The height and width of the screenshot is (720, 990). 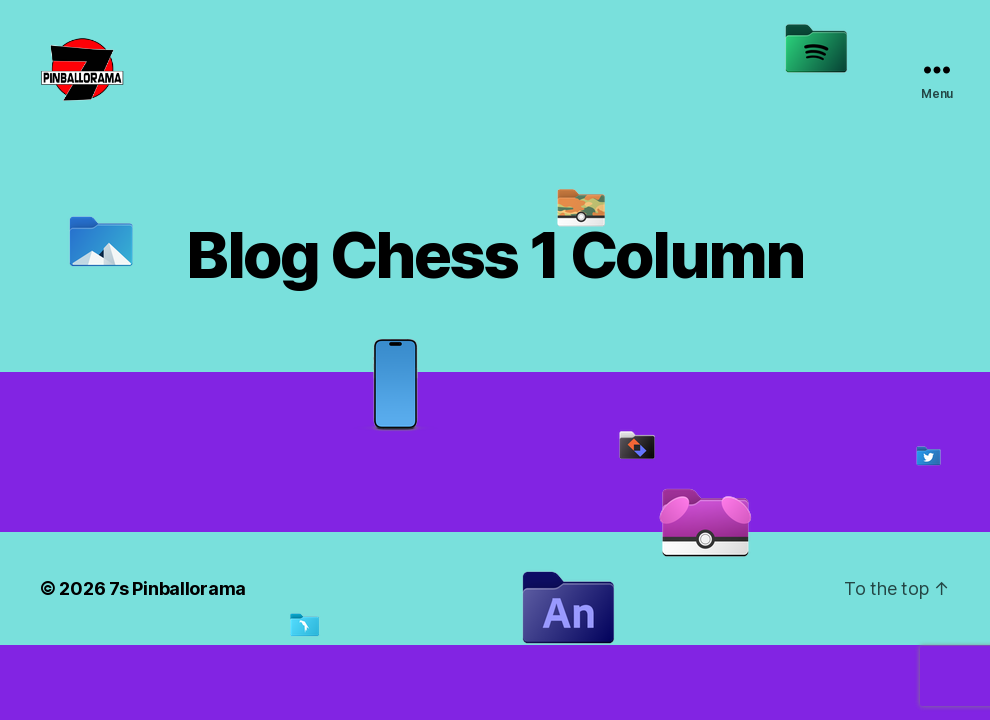 I want to click on open pokémon master ball themed folder, so click(x=705, y=525).